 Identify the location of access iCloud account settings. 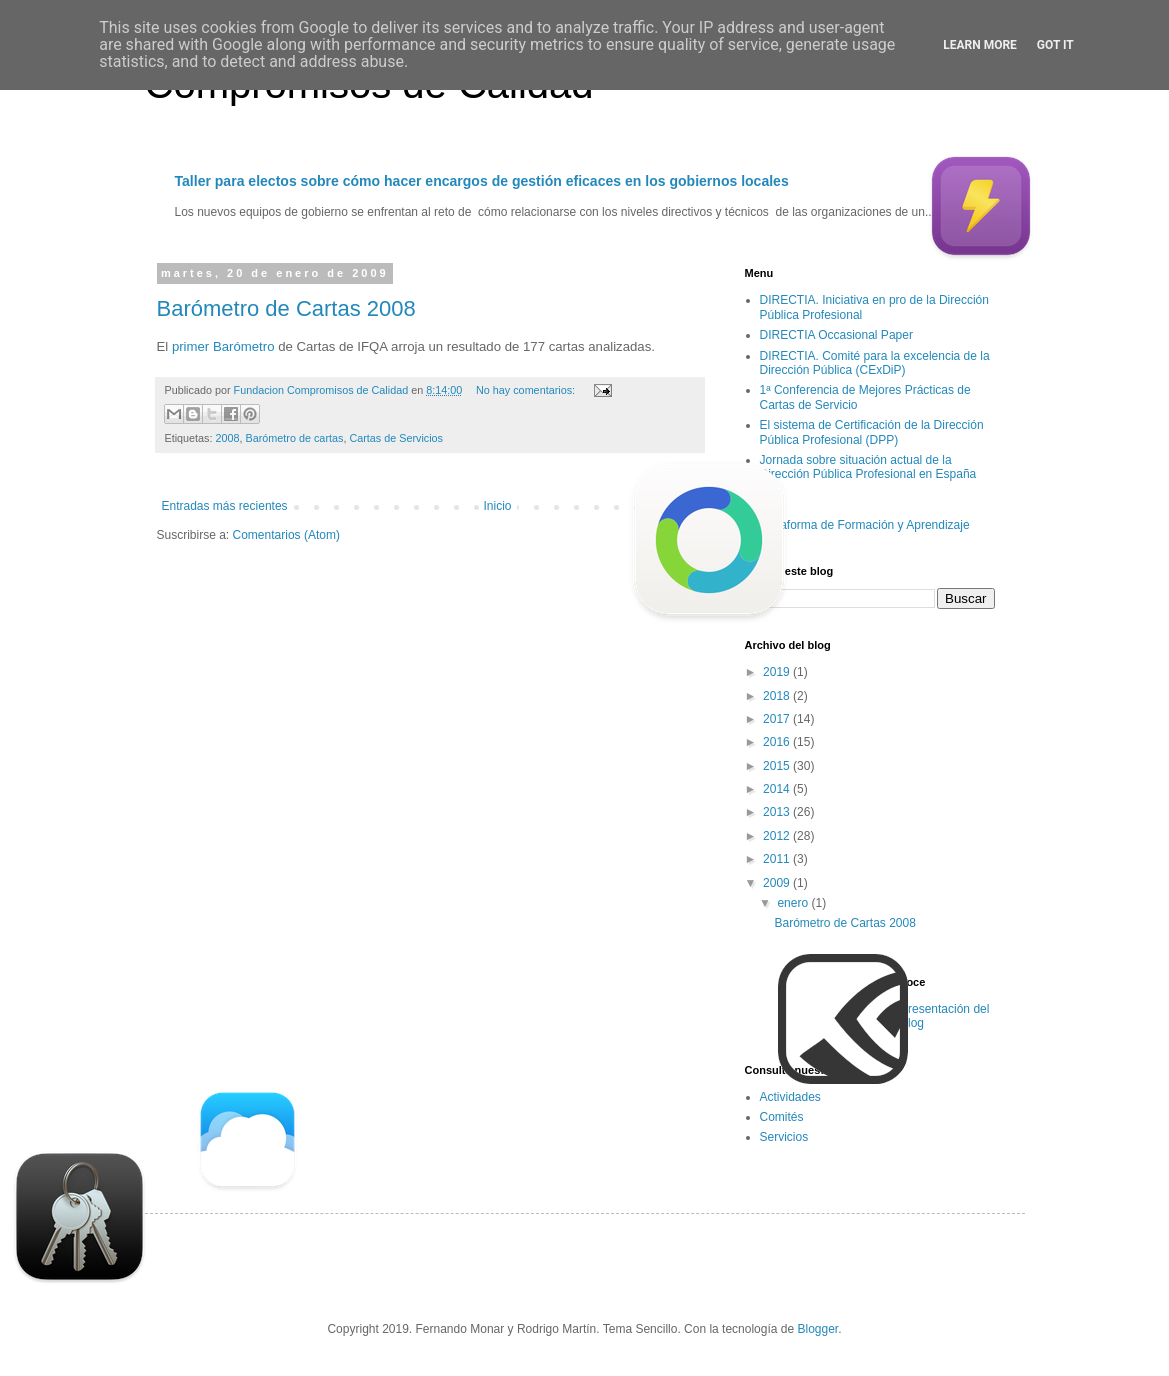
(247, 1139).